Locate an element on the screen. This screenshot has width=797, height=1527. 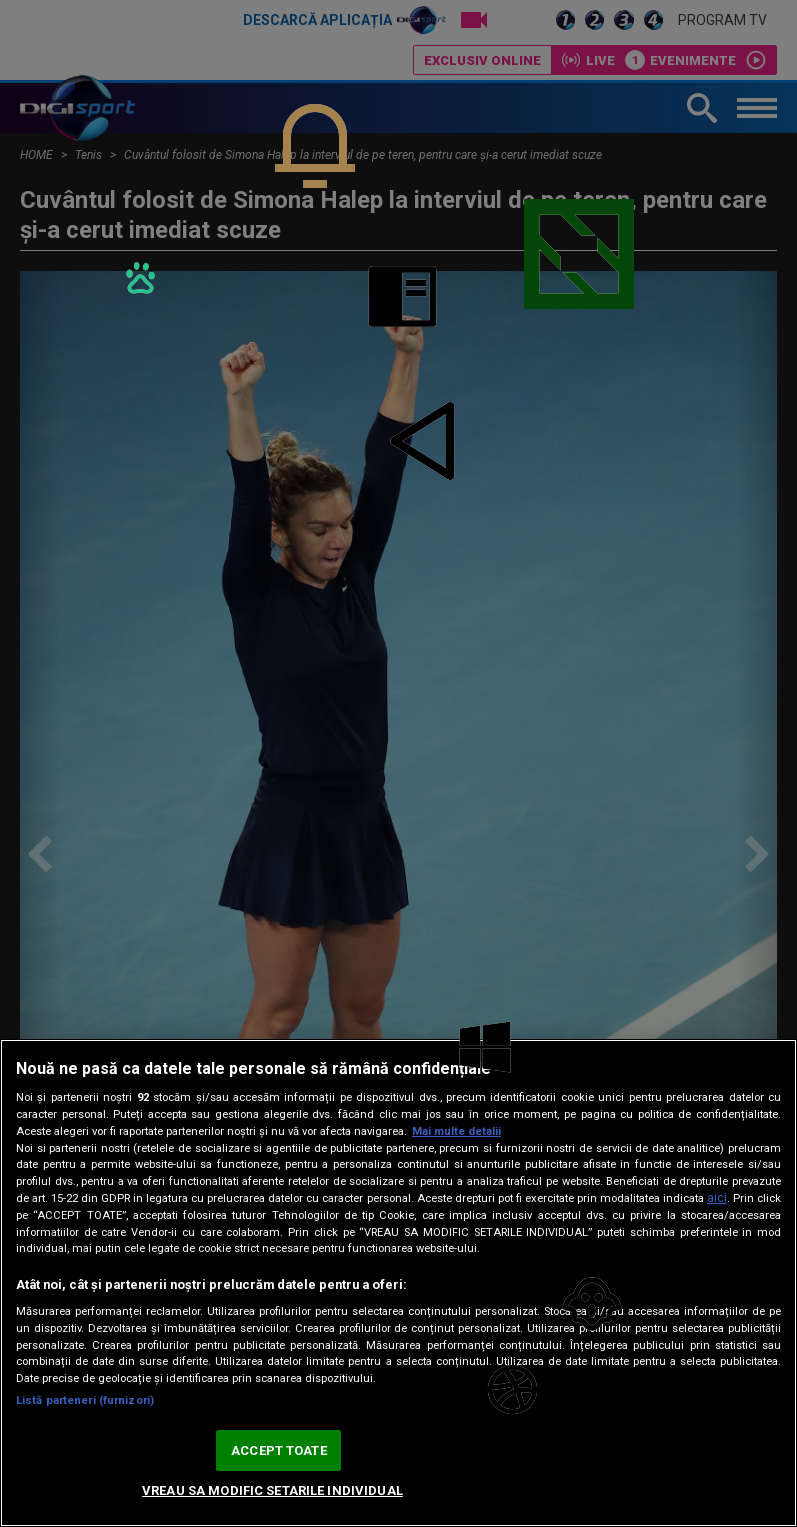
open Baidu app is located at coordinates (140, 277).